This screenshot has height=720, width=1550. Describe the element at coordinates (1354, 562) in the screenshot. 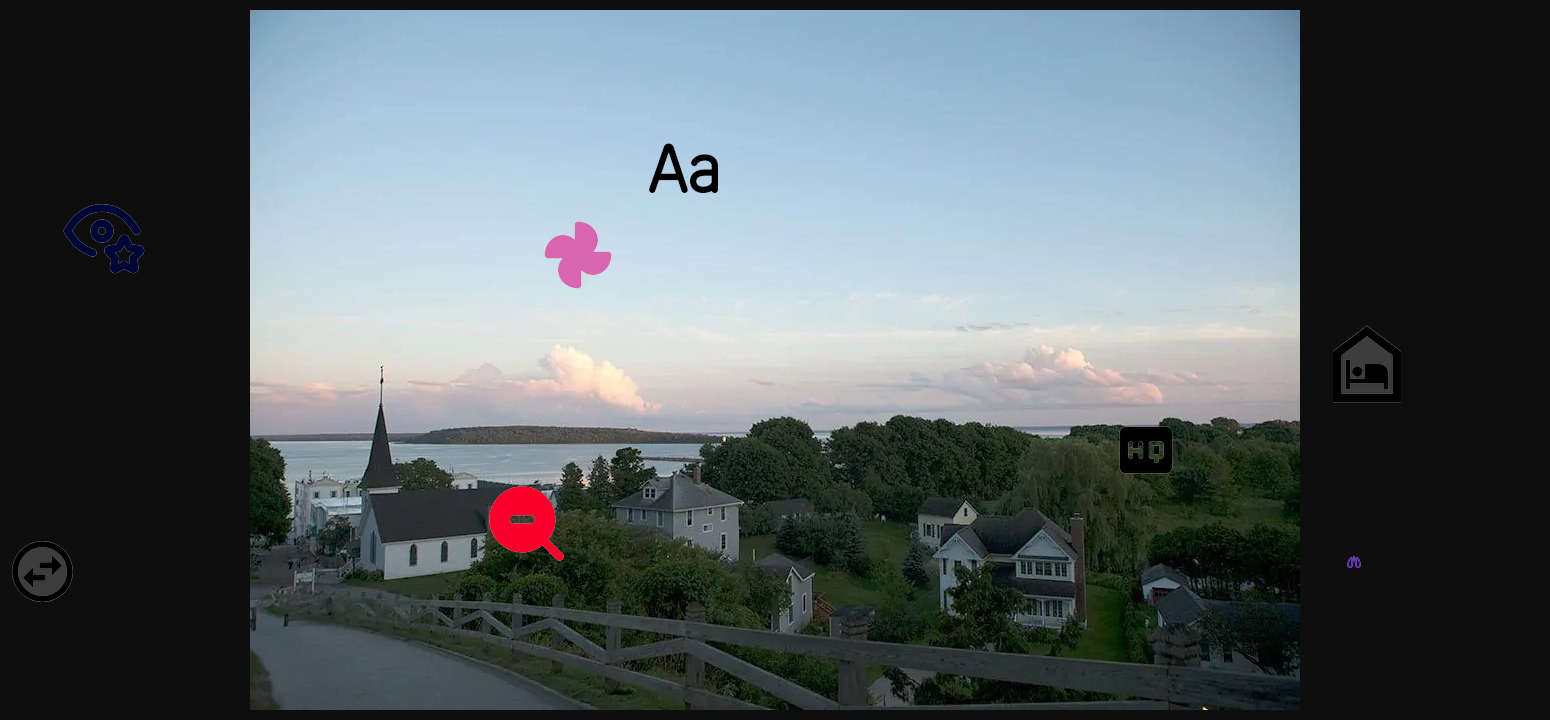

I see `access respiratory health information` at that location.